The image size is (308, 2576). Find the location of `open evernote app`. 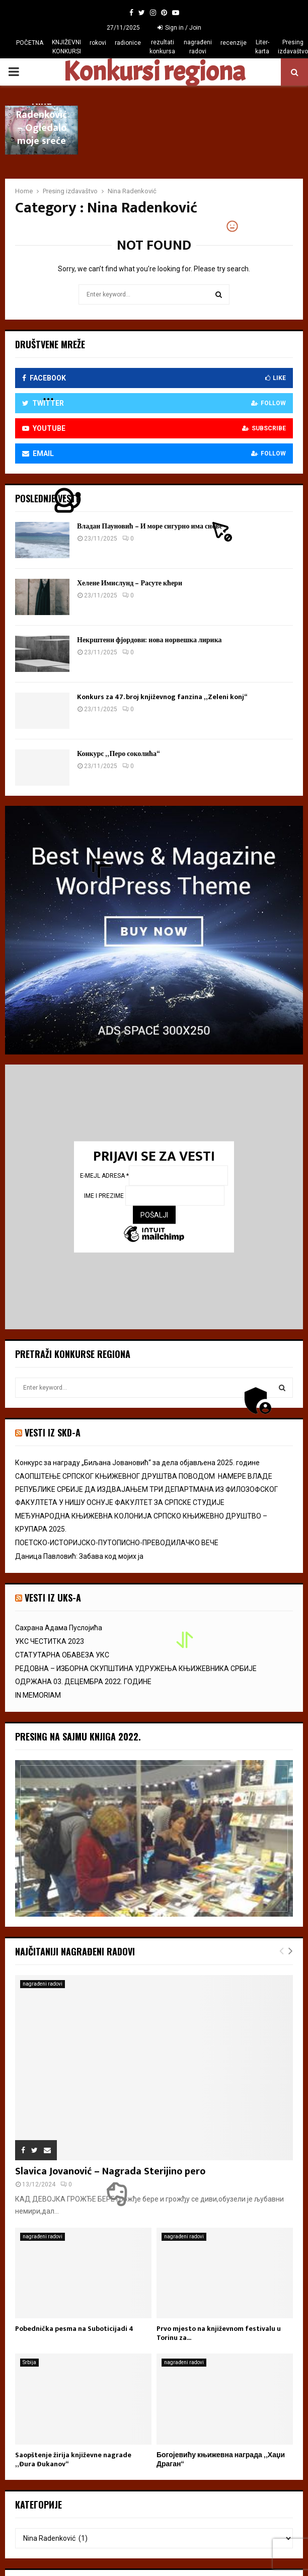

open evernote app is located at coordinates (117, 2194).